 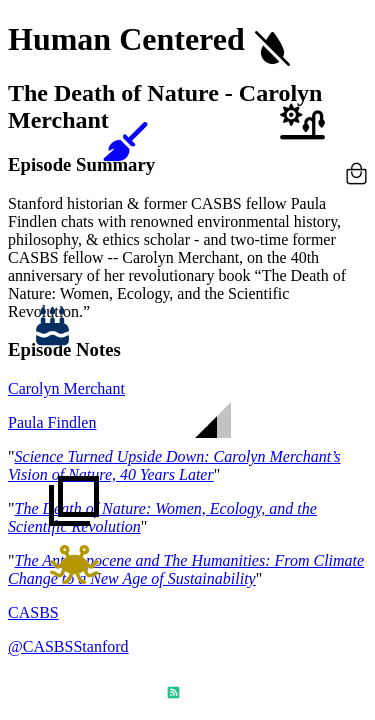 What do you see at coordinates (213, 420) in the screenshot?
I see `indicates weak cellular signal strength (2 bars)` at bounding box center [213, 420].